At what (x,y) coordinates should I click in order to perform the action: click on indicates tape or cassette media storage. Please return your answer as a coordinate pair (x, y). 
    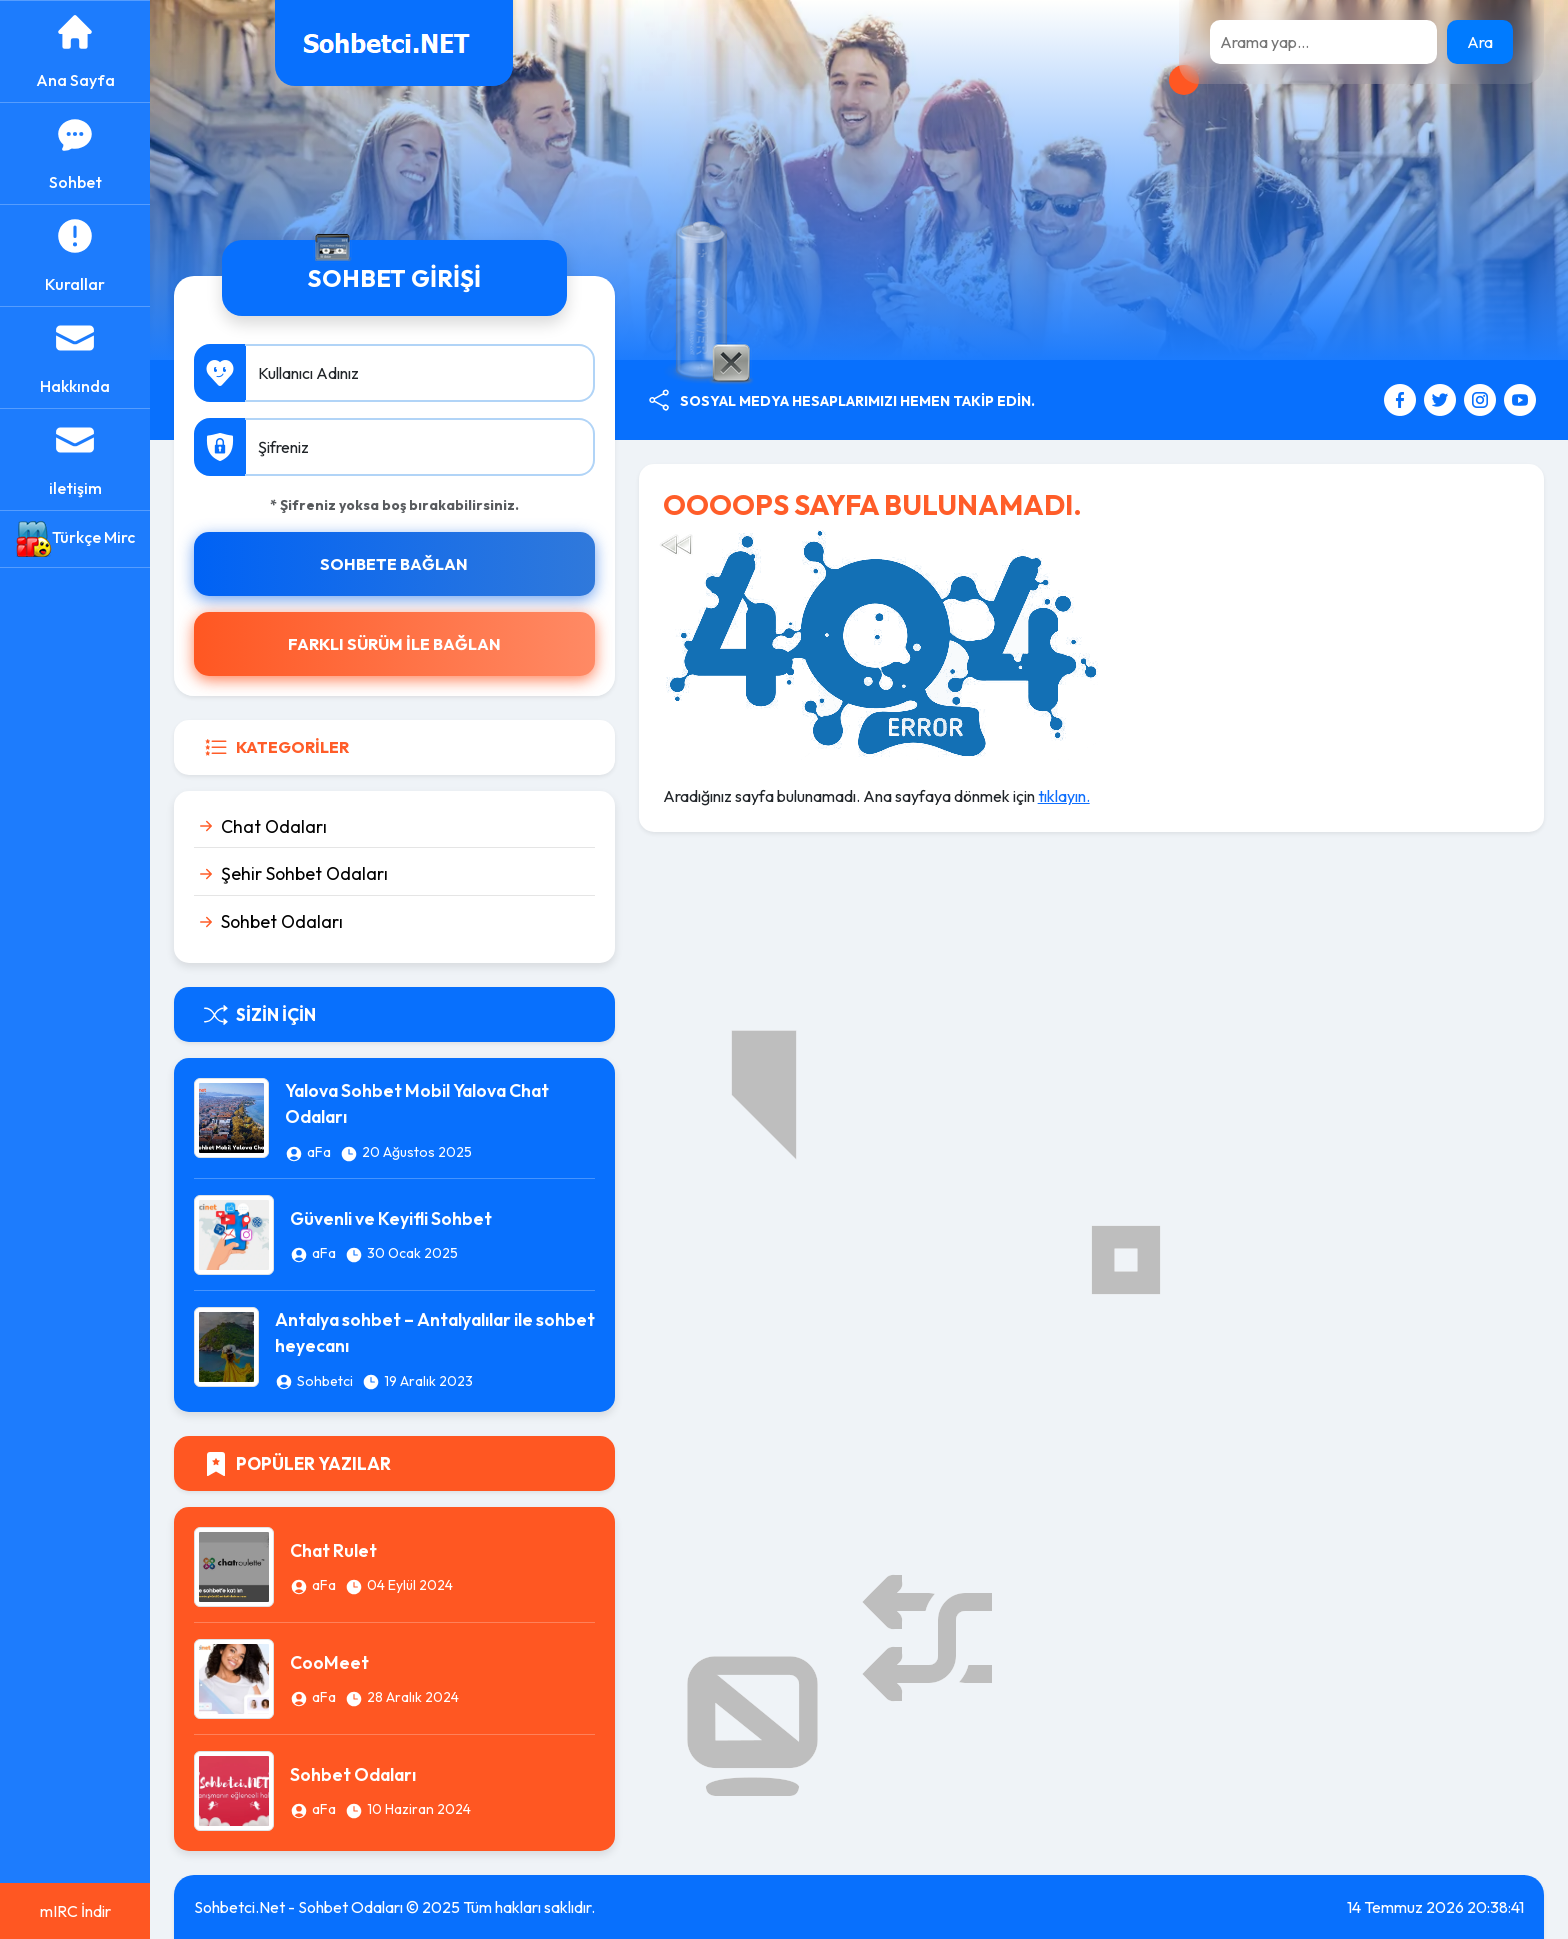
    Looking at the image, I should click on (332, 248).